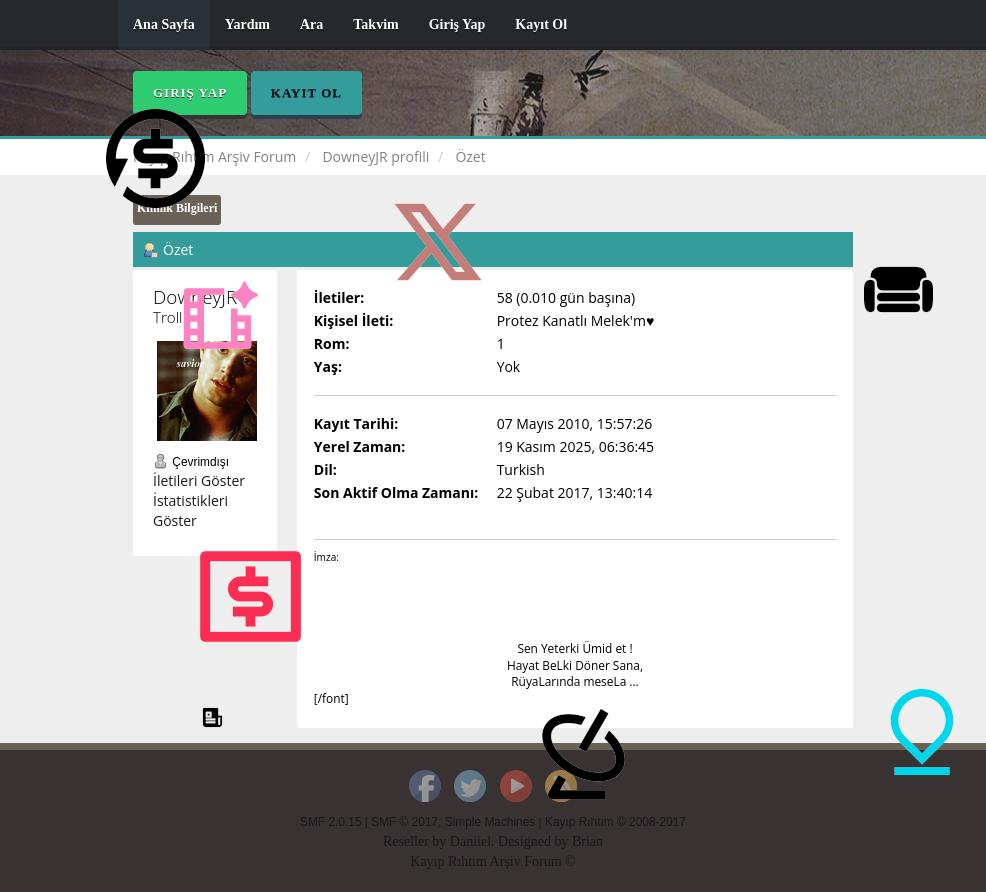 This screenshot has height=892, width=986. Describe the element at coordinates (217, 318) in the screenshot. I see `generate video content using AI` at that location.